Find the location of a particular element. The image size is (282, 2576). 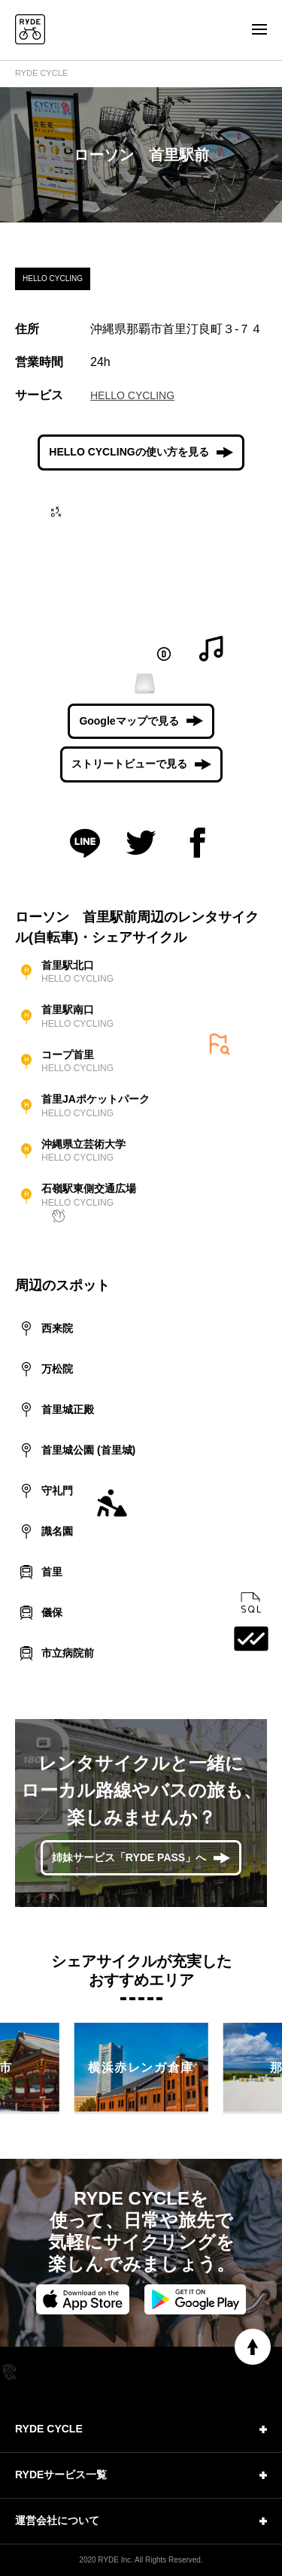

open or view an SQL database file is located at coordinates (250, 1603).